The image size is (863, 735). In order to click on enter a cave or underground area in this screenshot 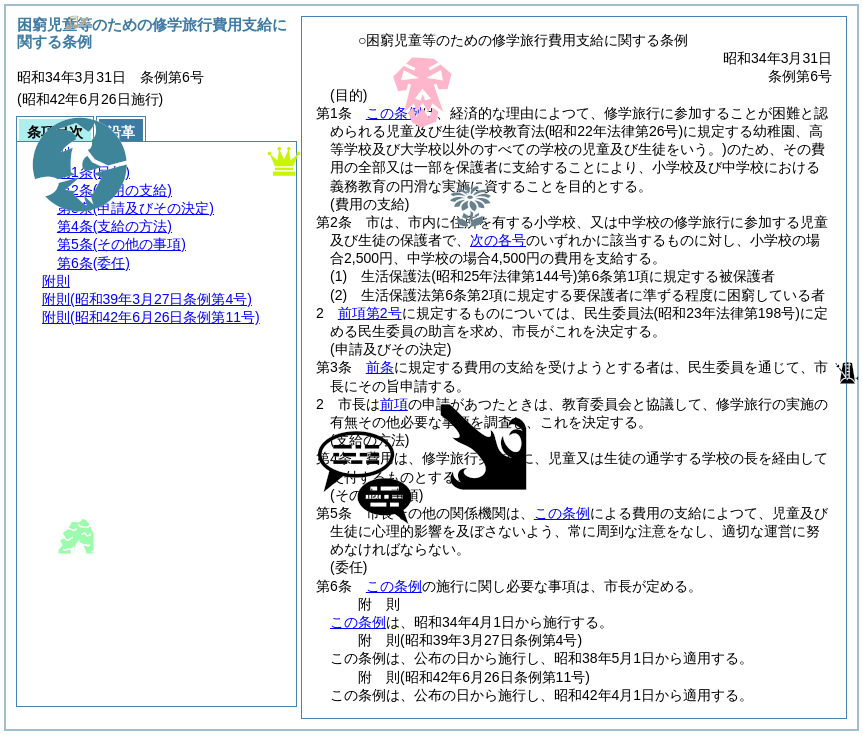, I will do `click(76, 536)`.